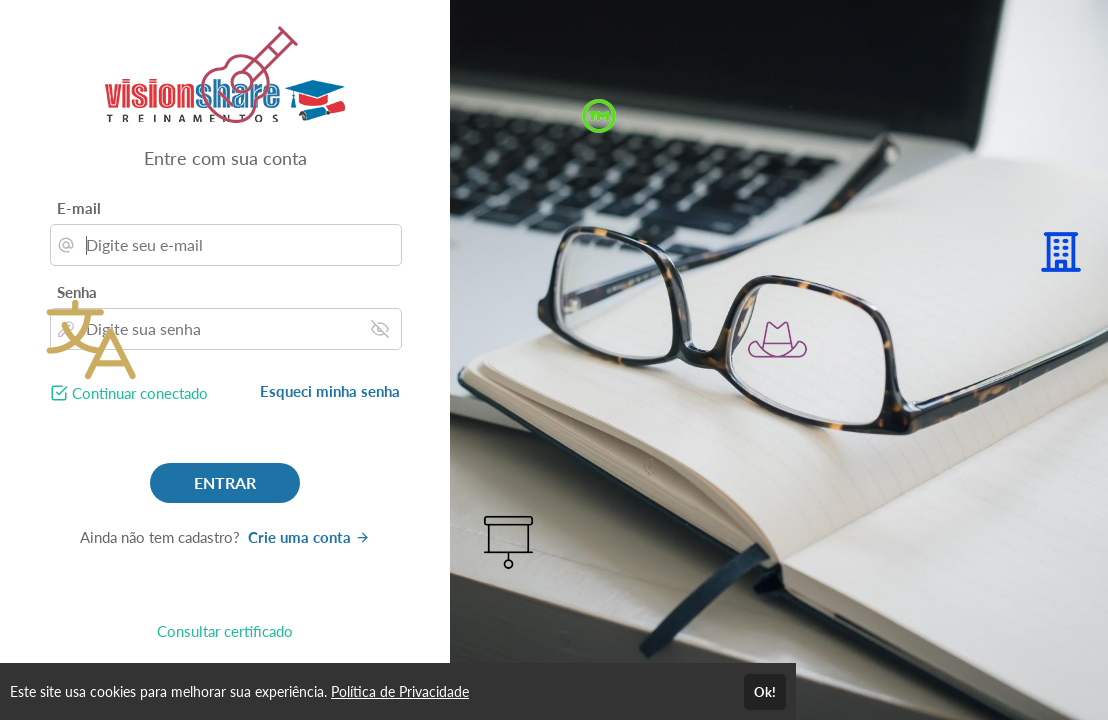 This screenshot has height=720, width=1108. Describe the element at coordinates (88, 341) in the screenshot. I see `translate text to another language` at that location.